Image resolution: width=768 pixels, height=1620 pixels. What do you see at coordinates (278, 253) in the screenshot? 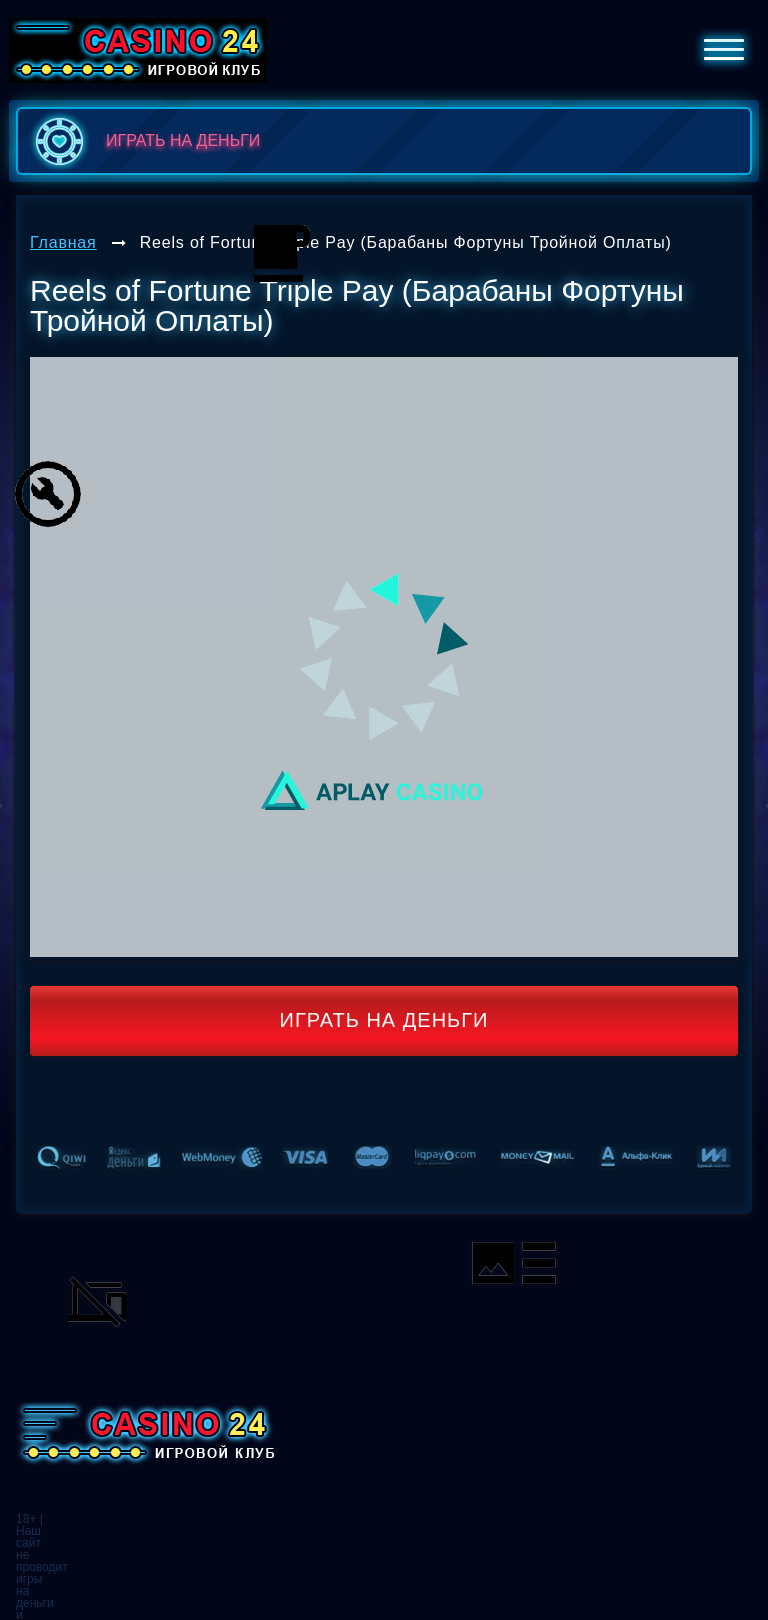
I see `find nearby cafes or coffee shops` at bounding box center [278, 253].